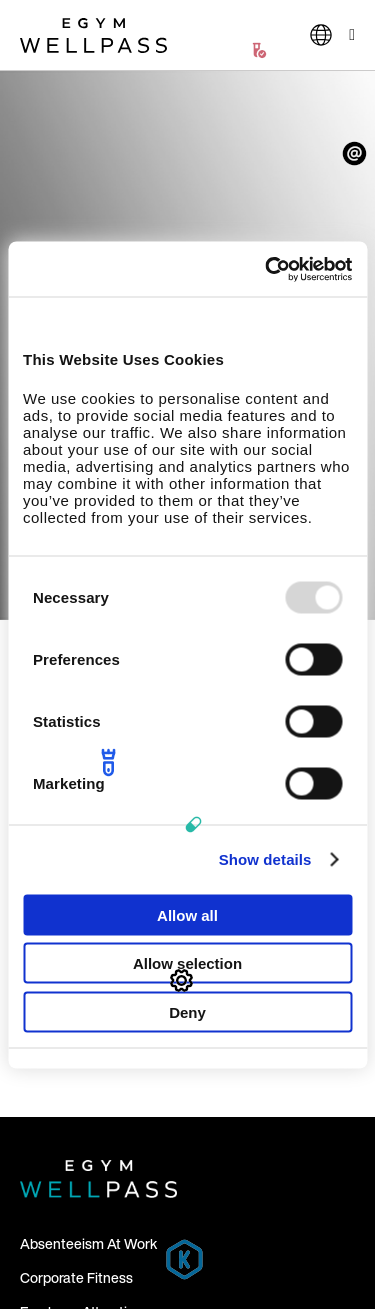 The image size is (375, 1309). I want to click on indicates a keyboard shortcut or hotkey, so click(184, 1259).